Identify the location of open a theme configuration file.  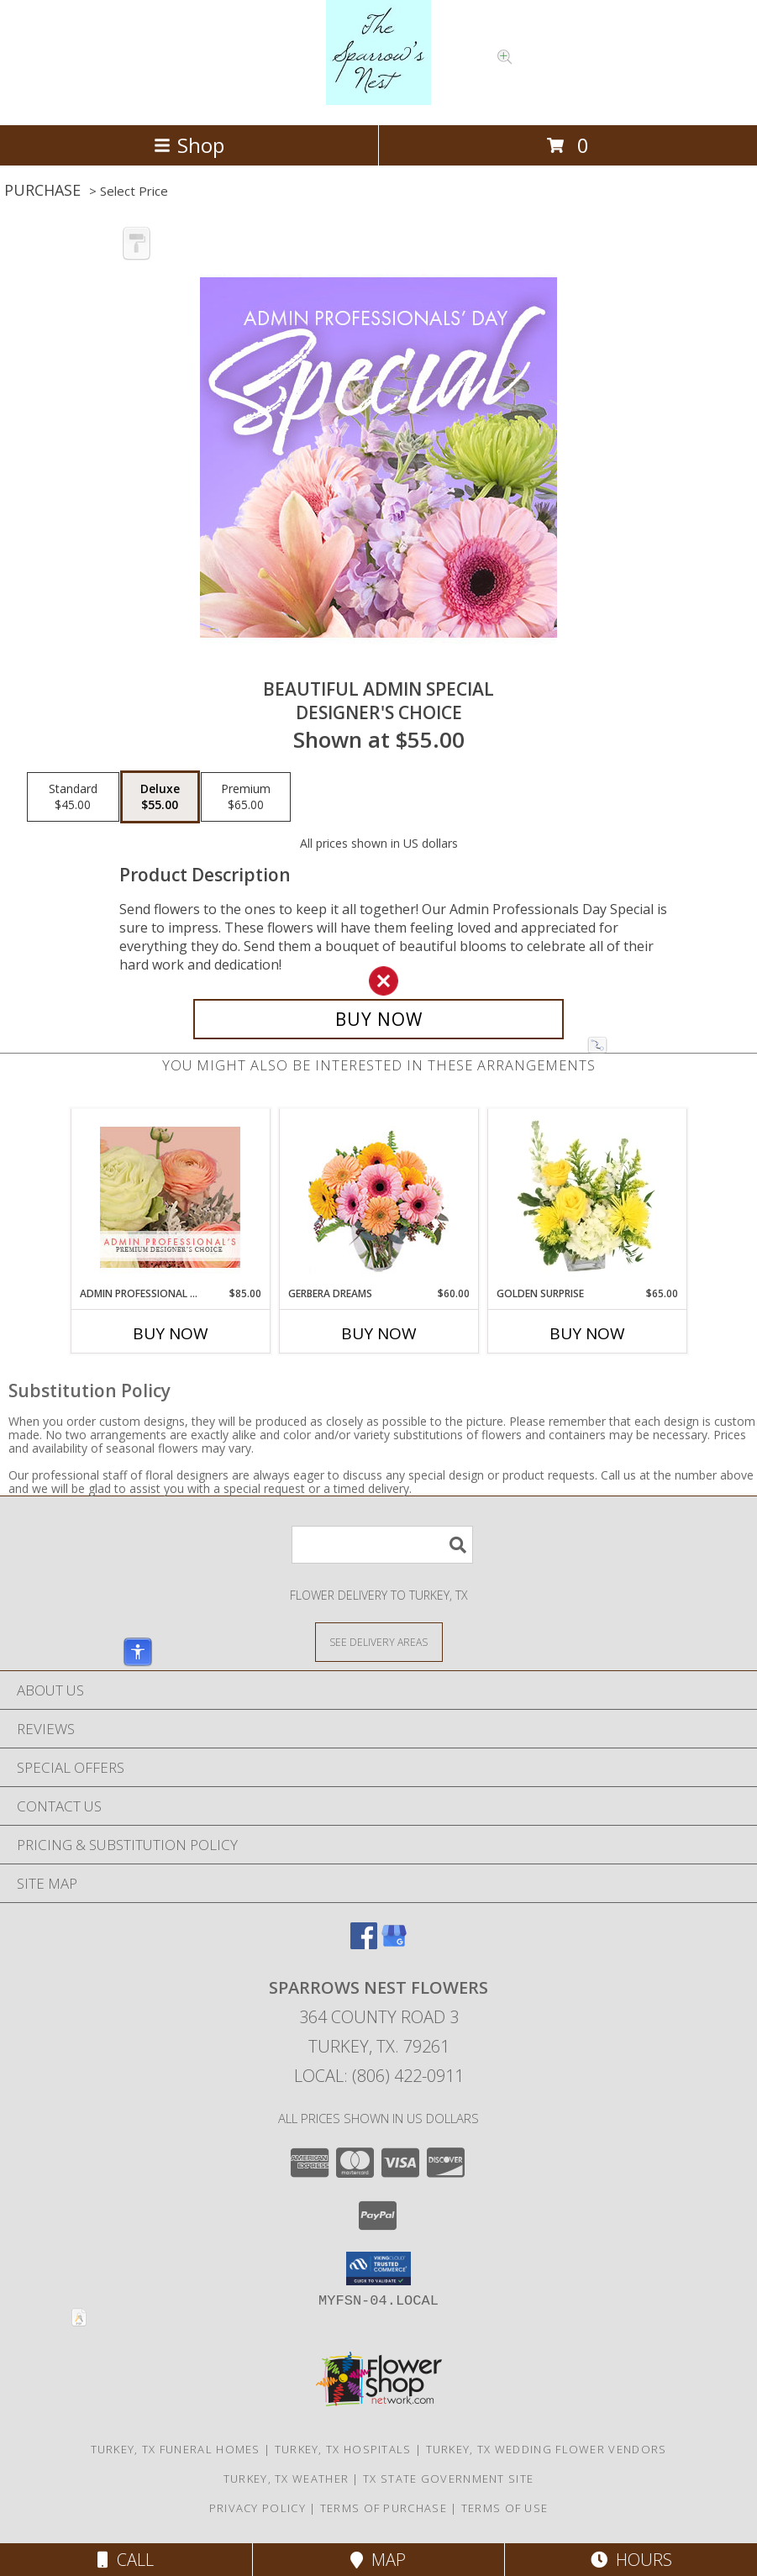
(136, 243).